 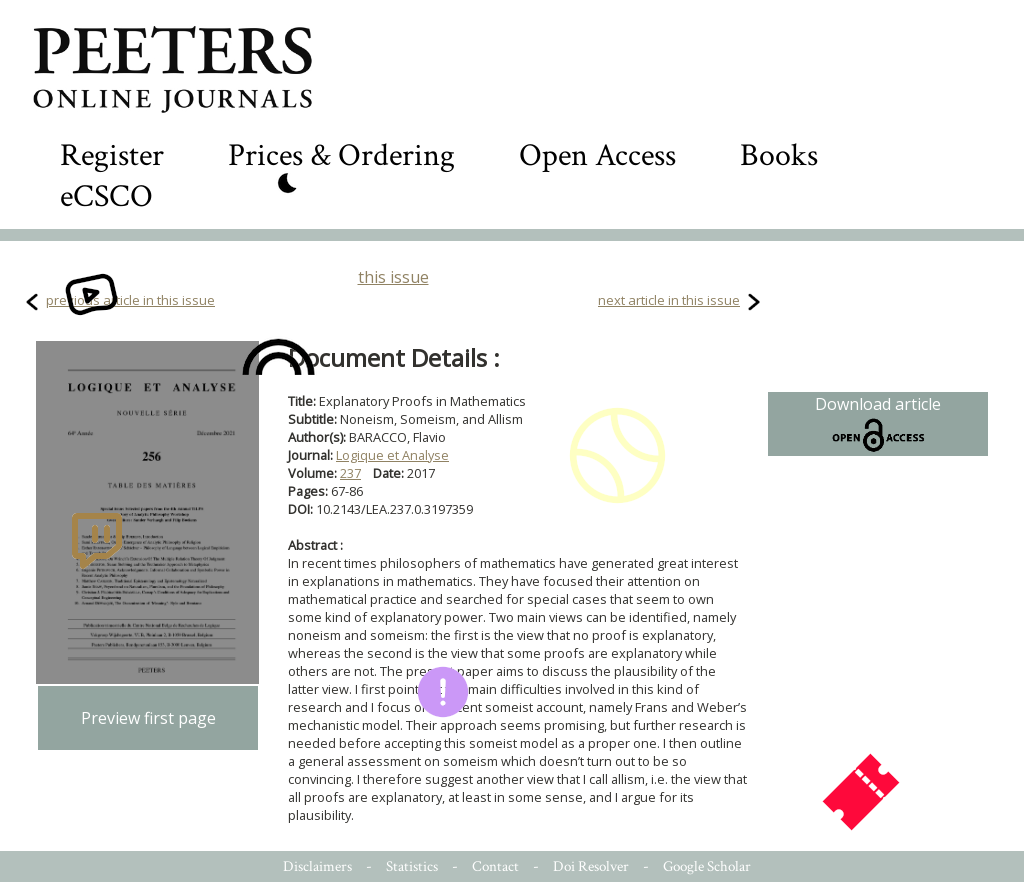 I want to click on access tennis or racquet sports features, so click(x=617, y=455).